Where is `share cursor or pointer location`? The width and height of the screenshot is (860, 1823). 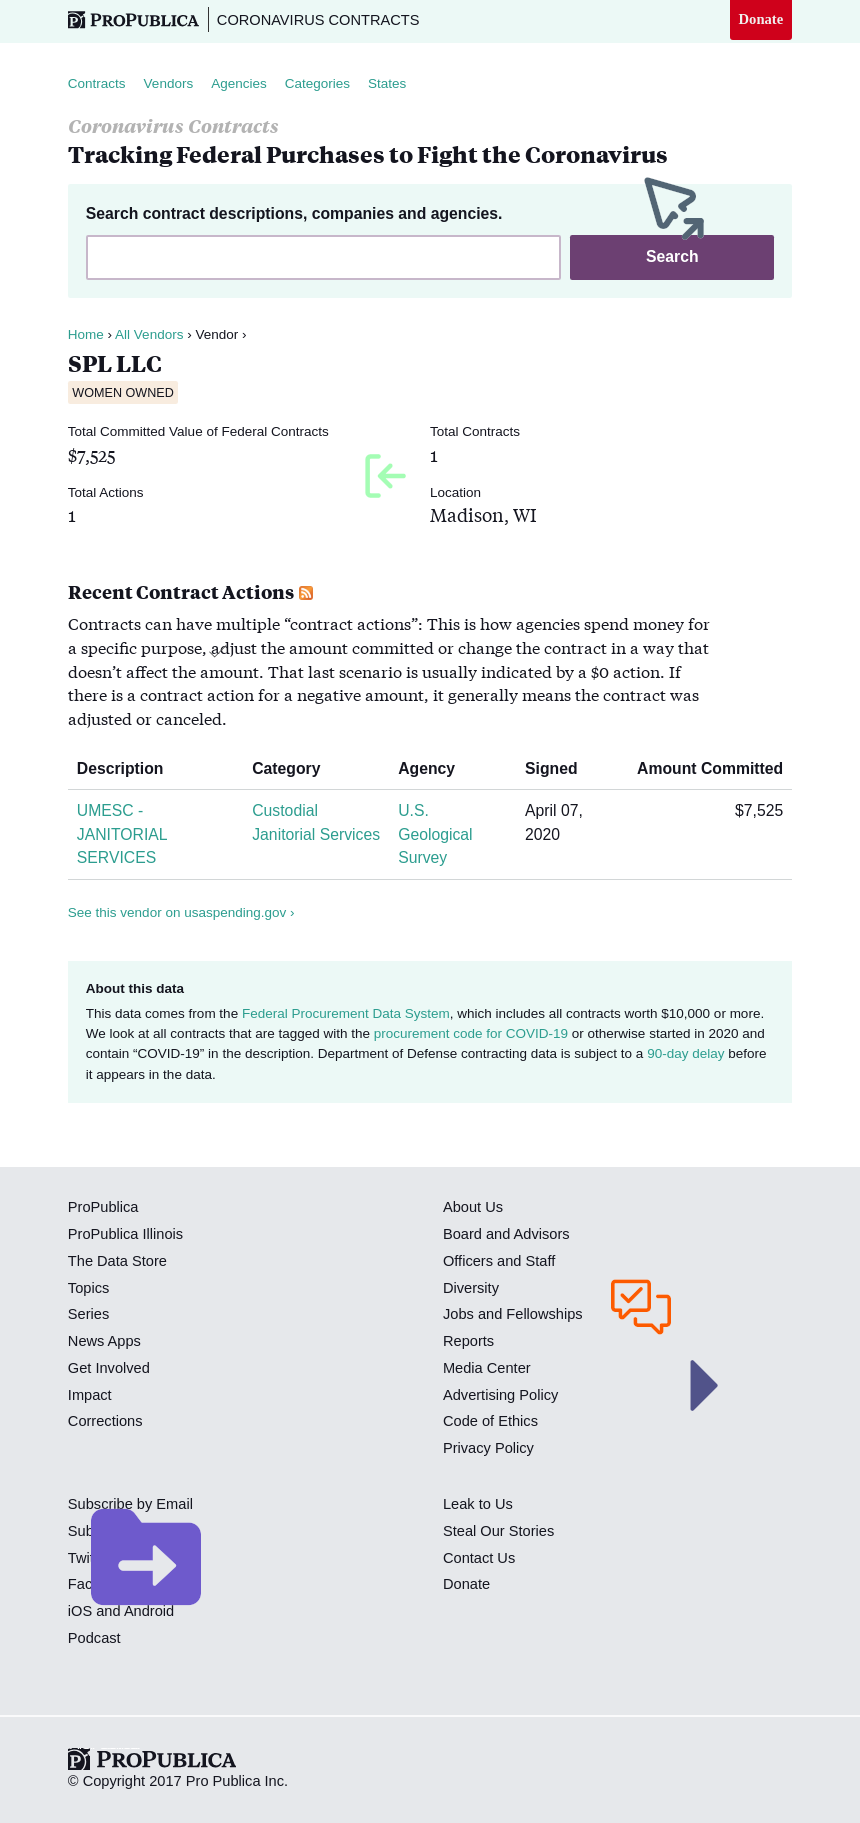 share cursor or pointer location is located at coordinates (672, 205).